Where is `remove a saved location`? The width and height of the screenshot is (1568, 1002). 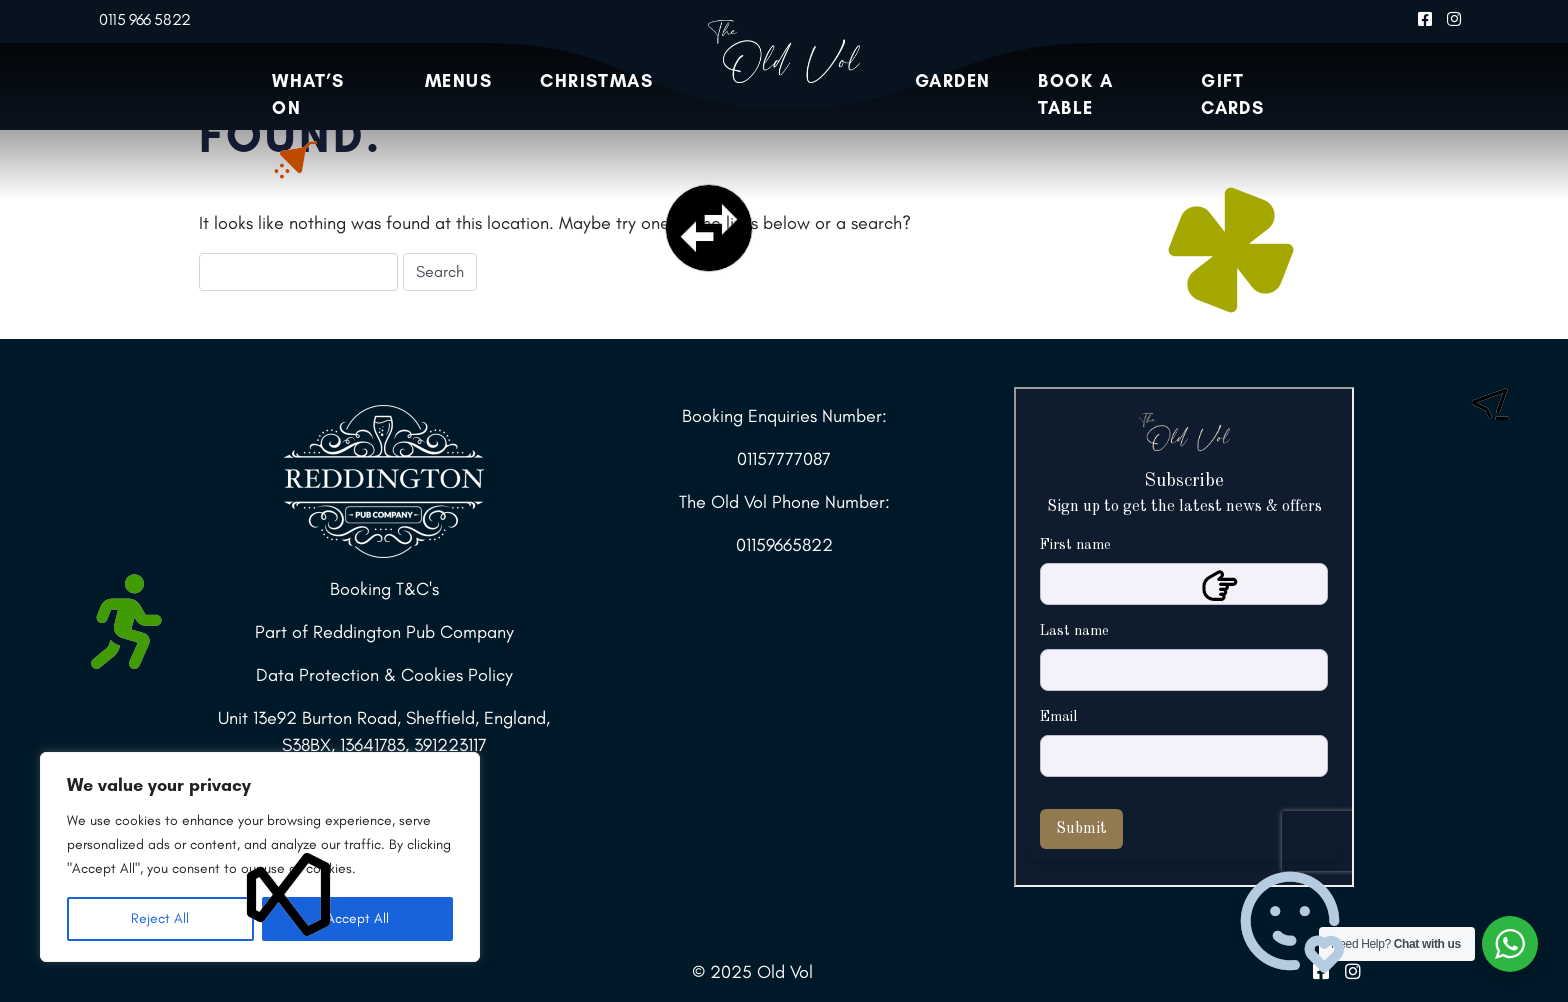
remove a saved location is located at coordinates (1490, 406).